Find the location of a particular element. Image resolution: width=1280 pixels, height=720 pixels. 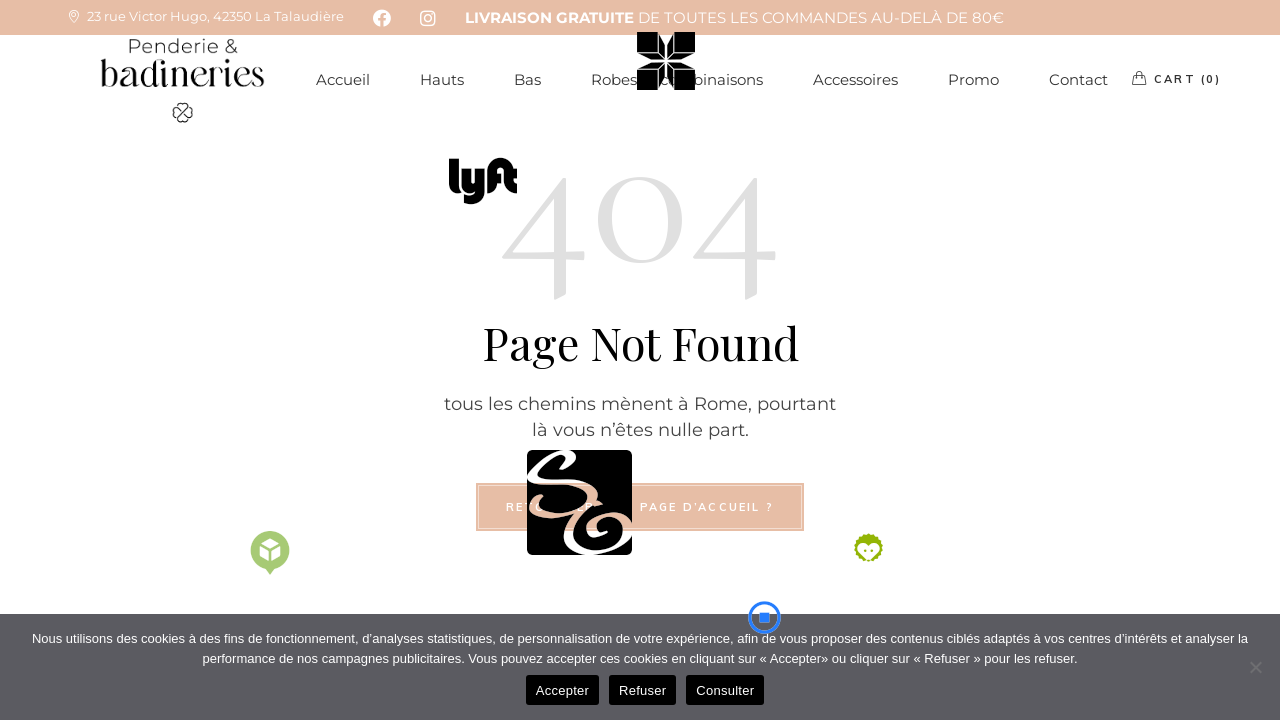

open Code::Blocks IDE is located at coordinates (666, 61).